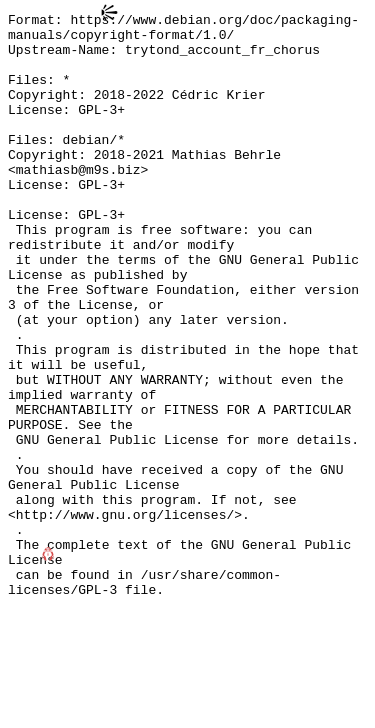  What do you see at coordinates (109, 12) in the screenshot?
I see `indicates a splash effect or impact animation` at bounding box center [109, 12].